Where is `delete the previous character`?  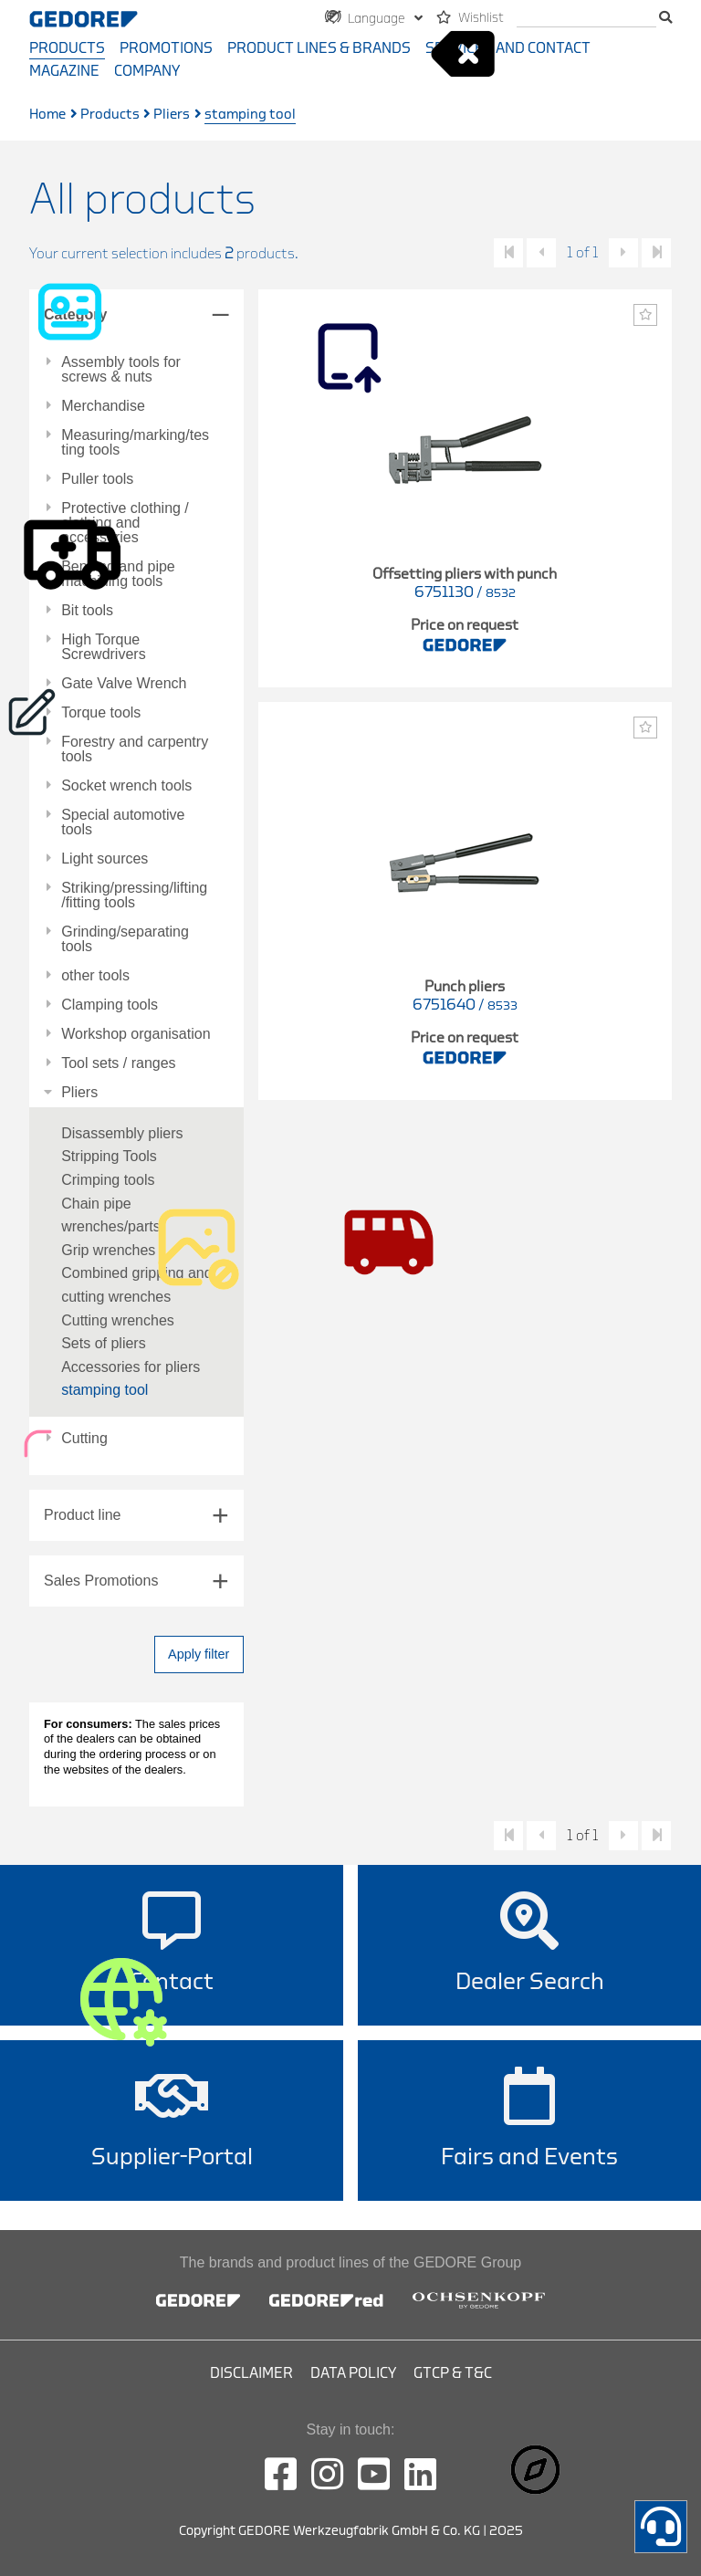 delete the previous character is located at coordinates (462, 54).